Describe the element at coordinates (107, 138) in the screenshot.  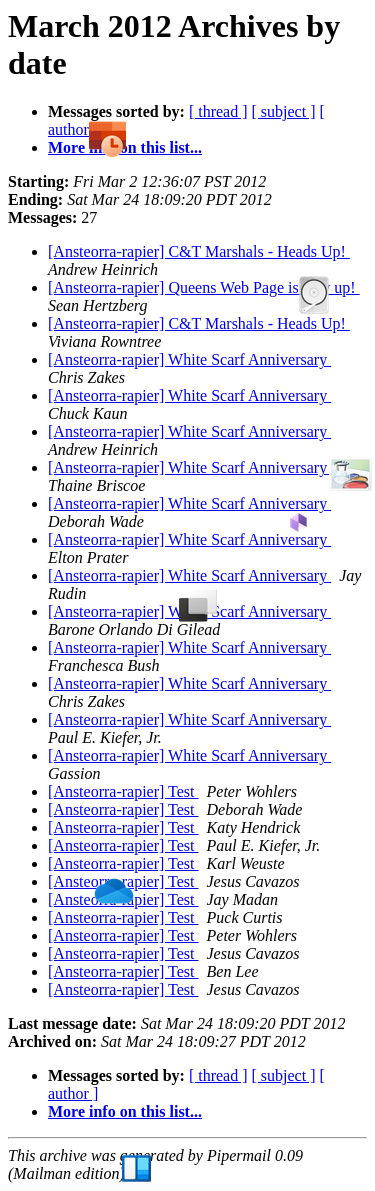
I see `open timesheet application` at that location.